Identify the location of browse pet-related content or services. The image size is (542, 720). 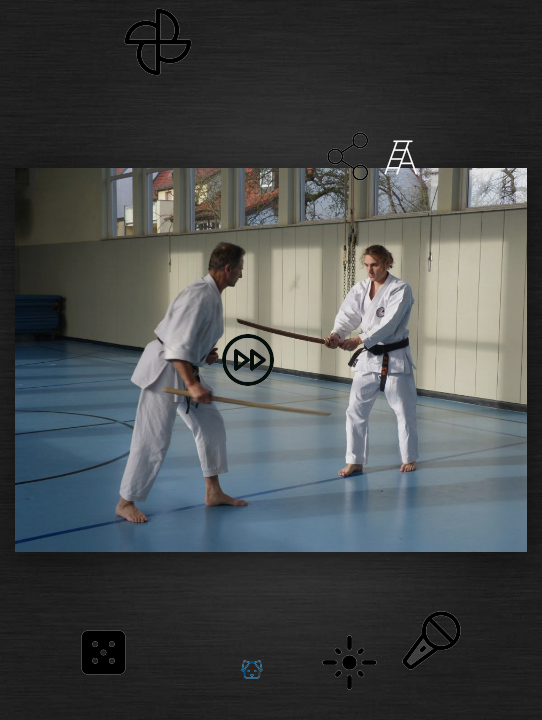
(252, 670).